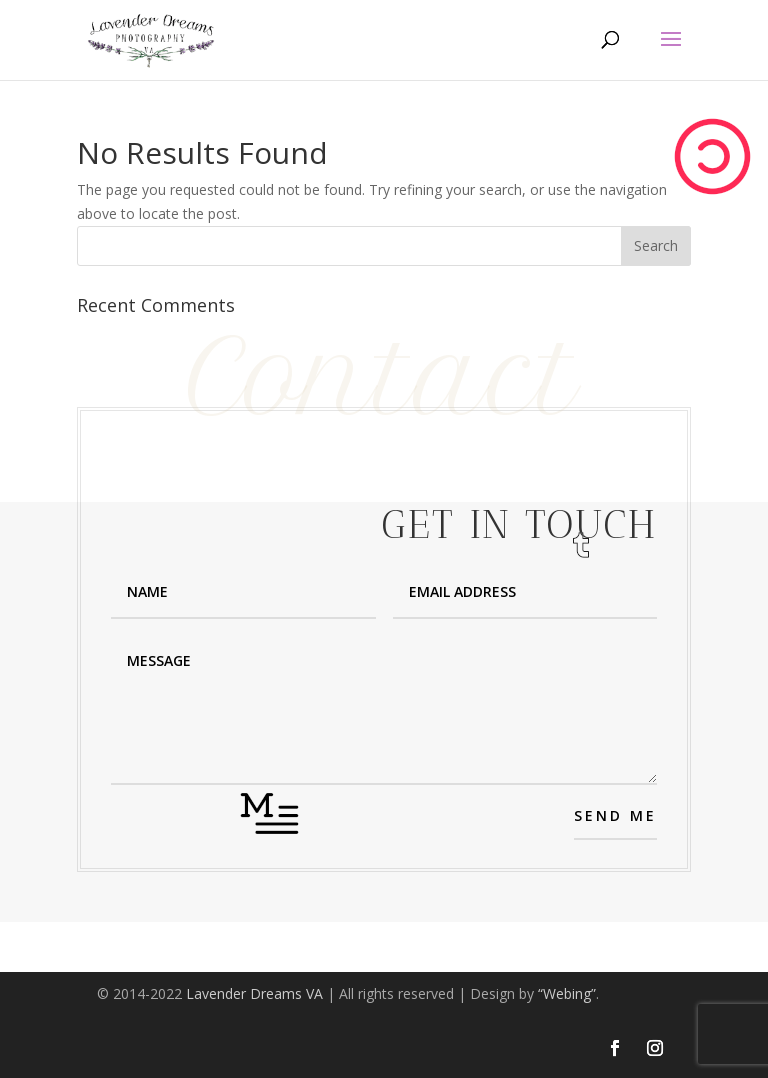  Describe the element at coordinates (269, 813) in the screenshot. I see `read article on medium` at that location.